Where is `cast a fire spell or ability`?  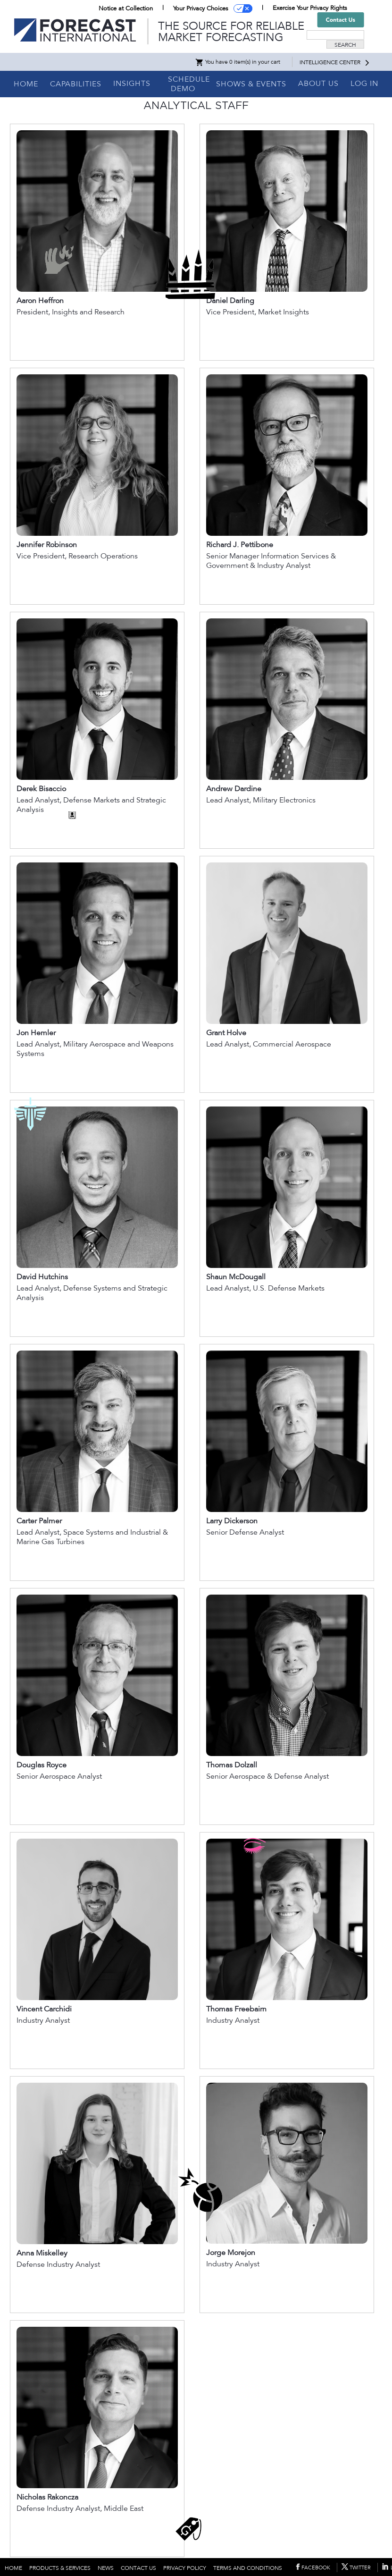 cast a fire spell or ability is located at coordinates (59, 259).